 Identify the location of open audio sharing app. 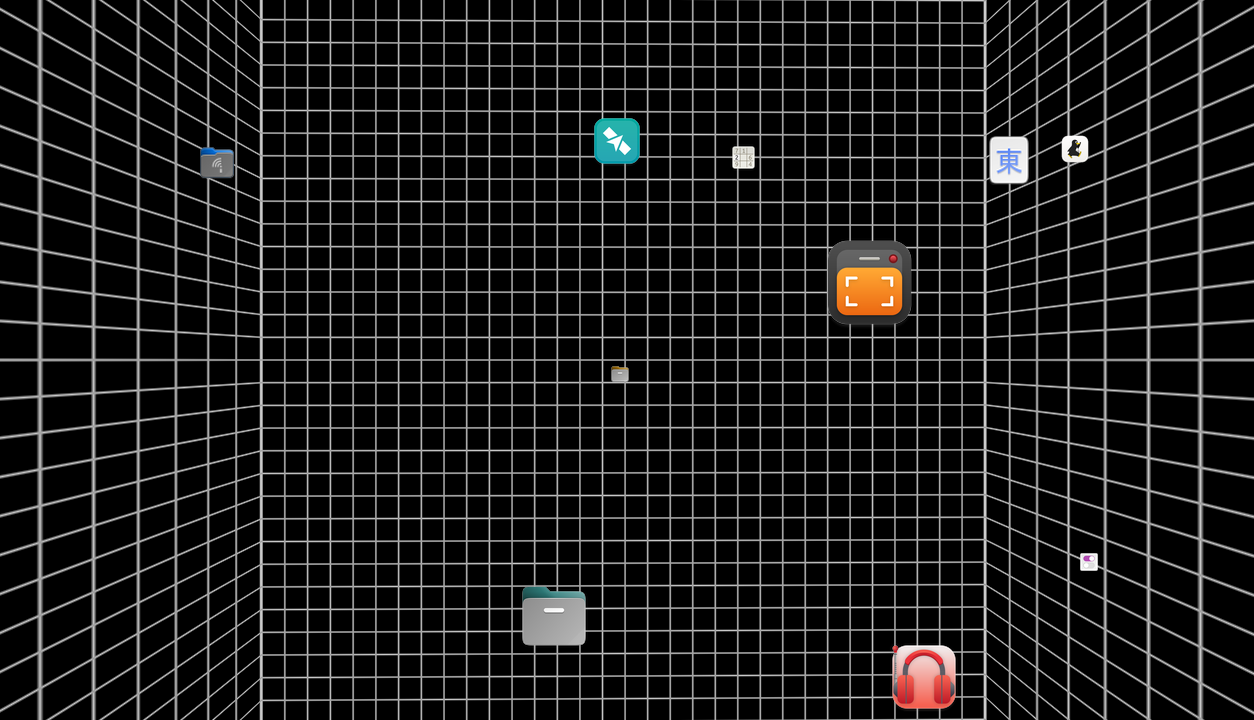
(924, 677).